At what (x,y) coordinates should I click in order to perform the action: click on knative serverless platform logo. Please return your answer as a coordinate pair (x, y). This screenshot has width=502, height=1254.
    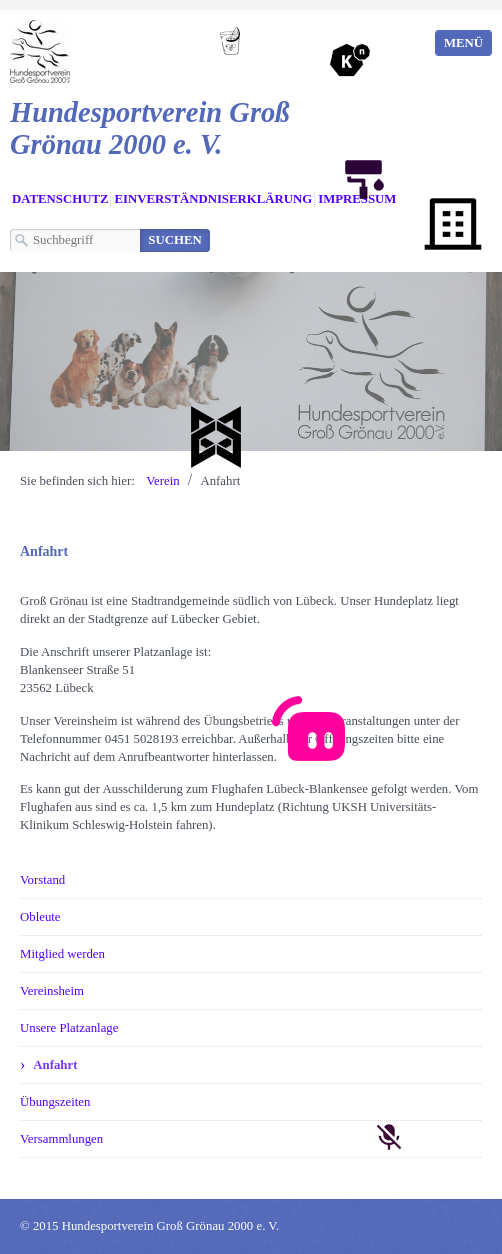
    Looking at the image, I should click on (350, 60).